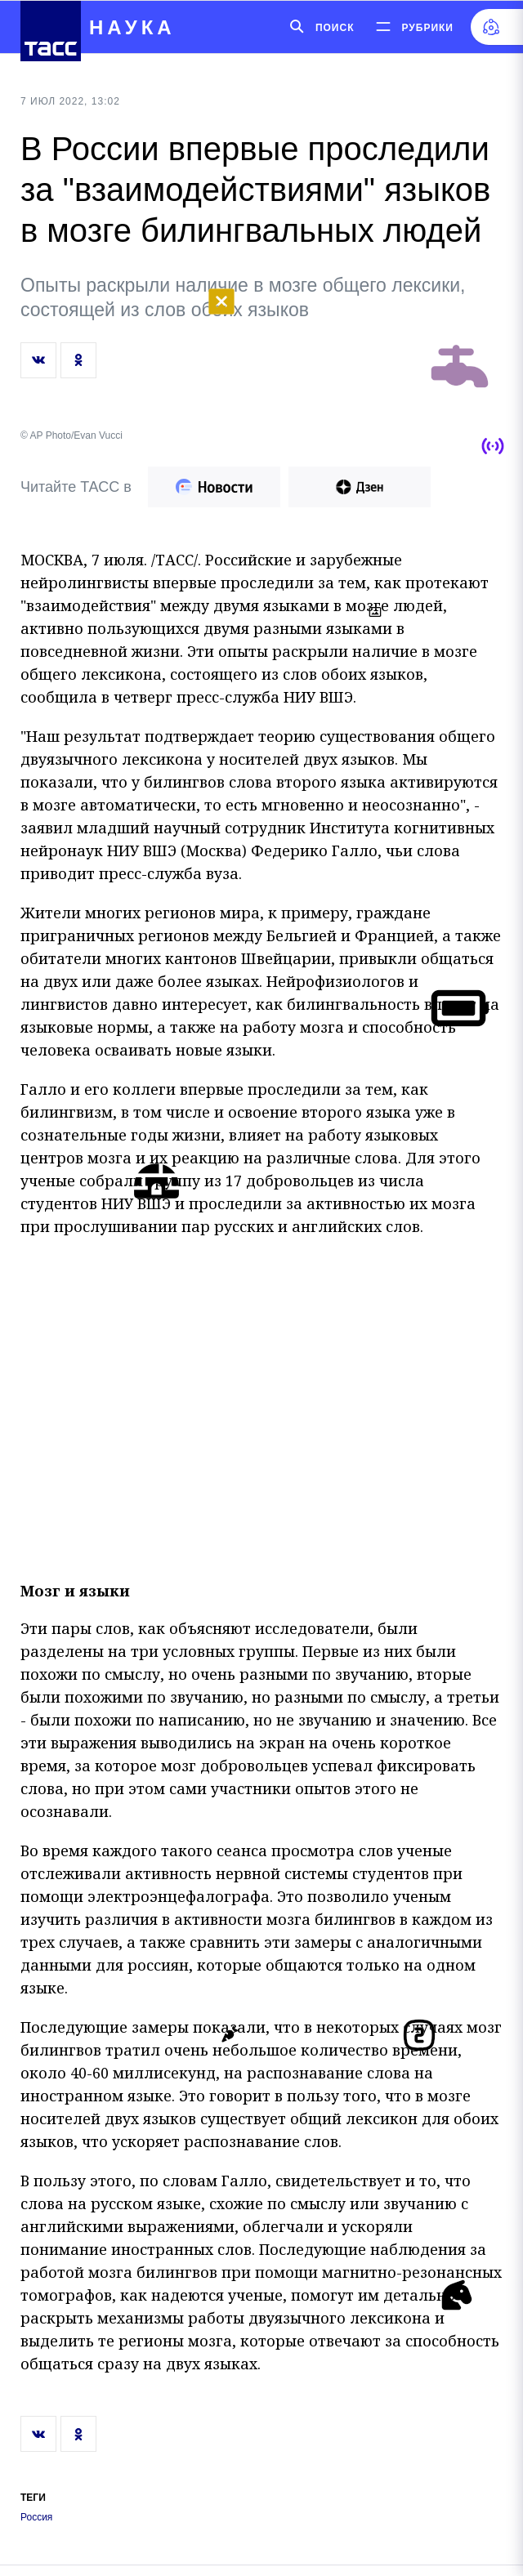 This screenshot has height=2576, width=523. Describe the element at coordinates (459, 369) in the screenshot. I see `access water or plumbing settings` at that location.